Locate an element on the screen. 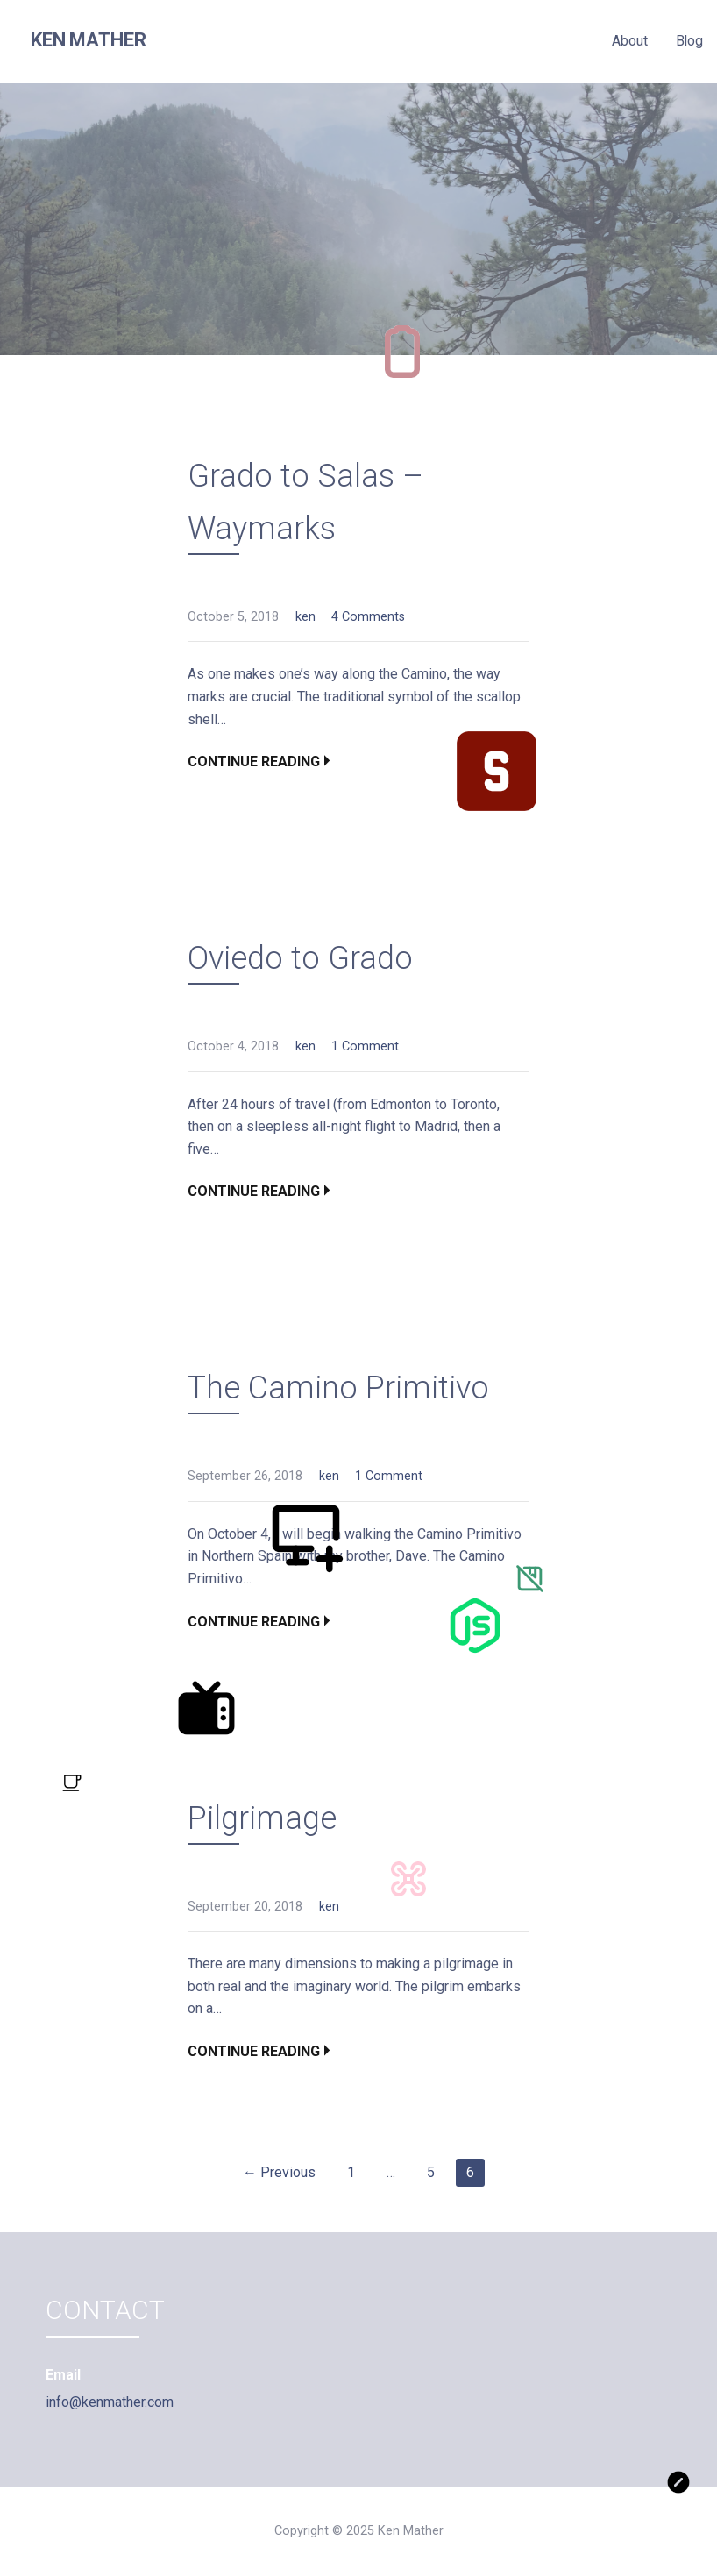 The width and height of the screenshot is (717, 2576). indicates a blocked or prohibited action is located at coordinates (678, 2482).